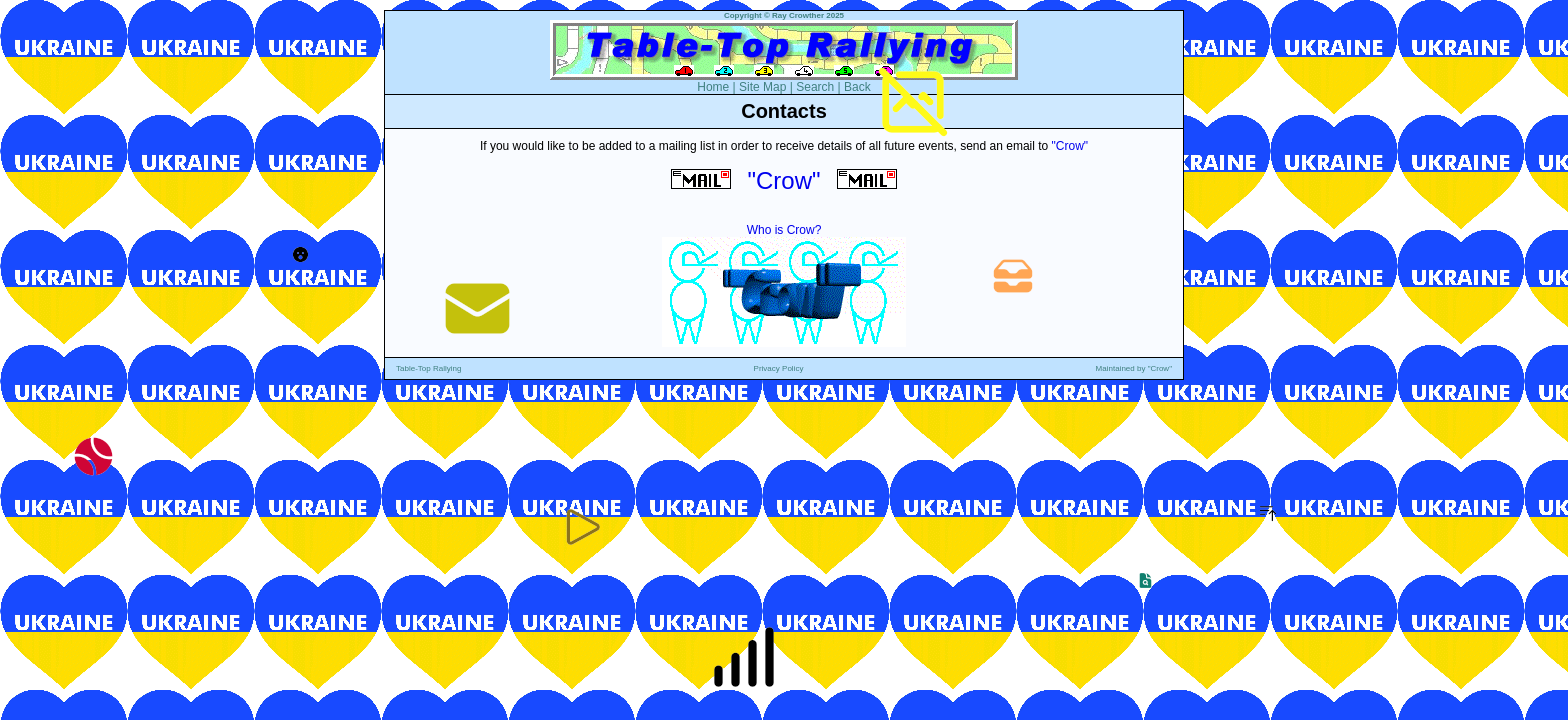  I want to click on open your inbox, so click(477, 308).